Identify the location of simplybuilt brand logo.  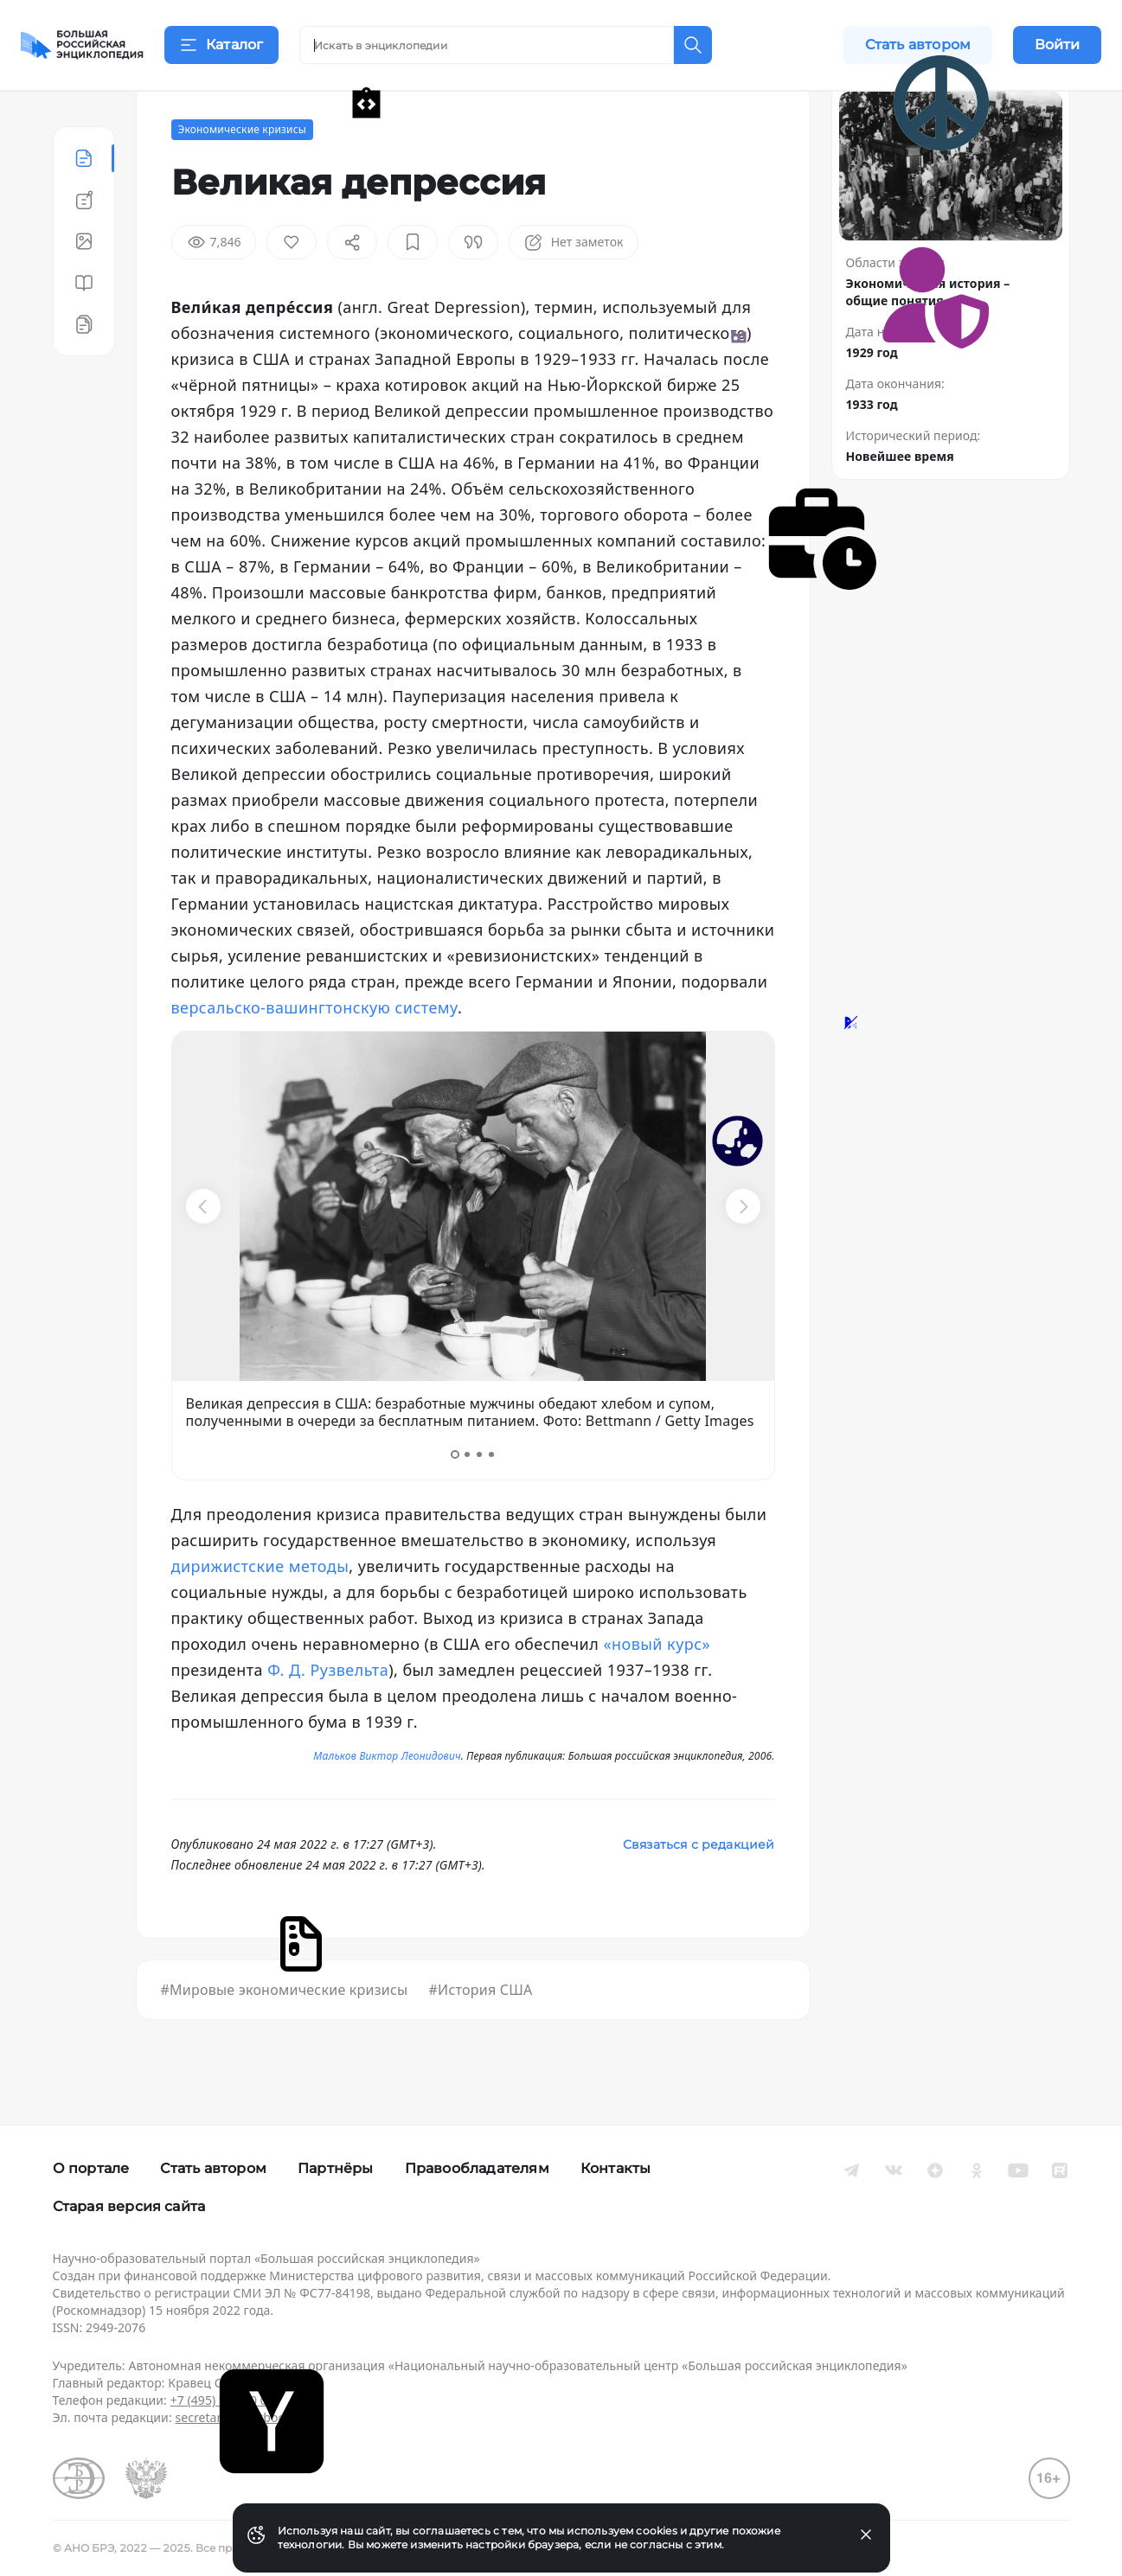
(739, 337).